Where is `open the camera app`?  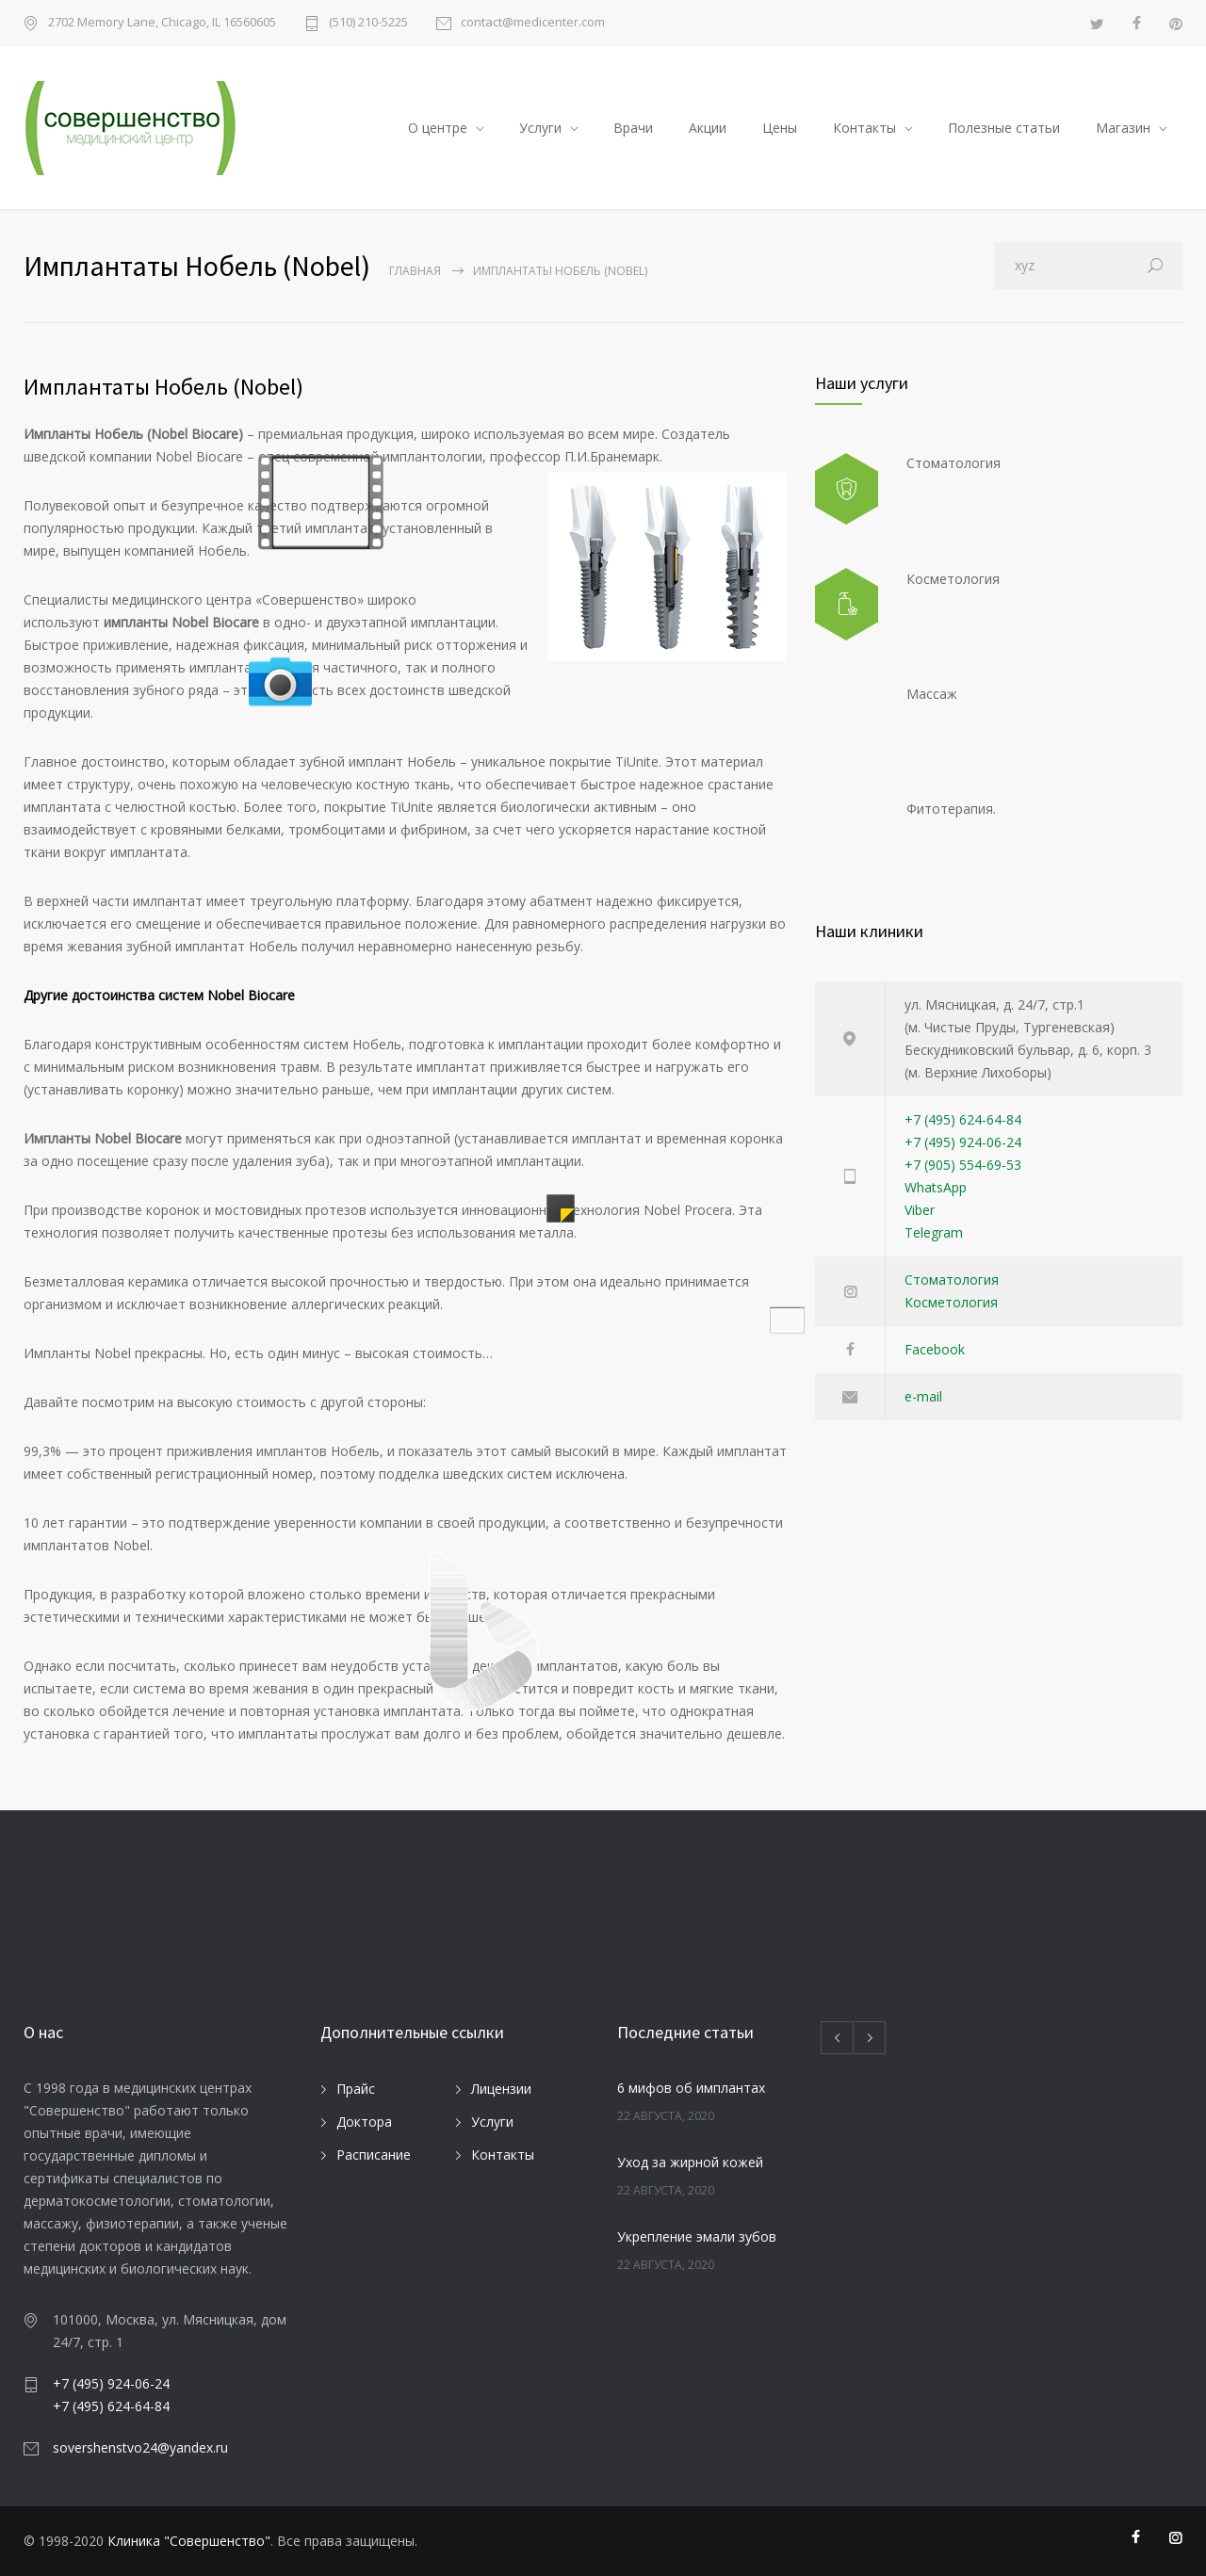
open the camera app is located at coordinates (280, 682).